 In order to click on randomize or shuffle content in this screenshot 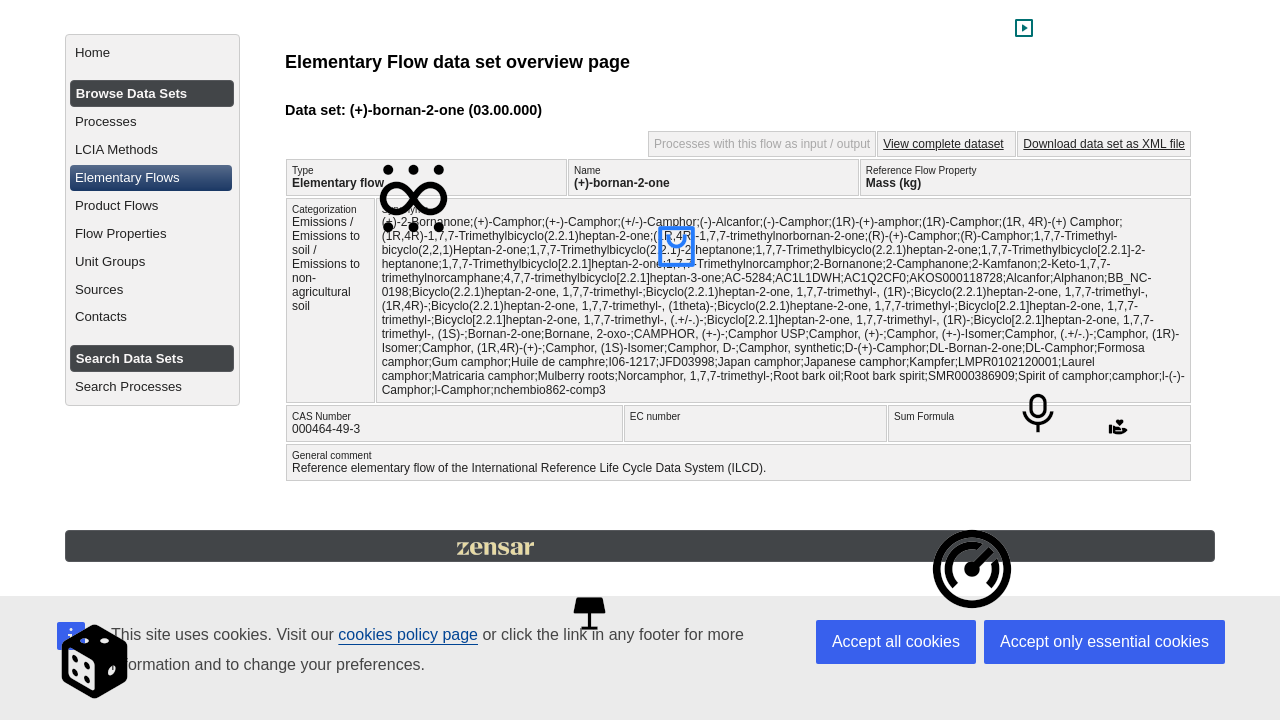, I will do `click(94, 661)`.